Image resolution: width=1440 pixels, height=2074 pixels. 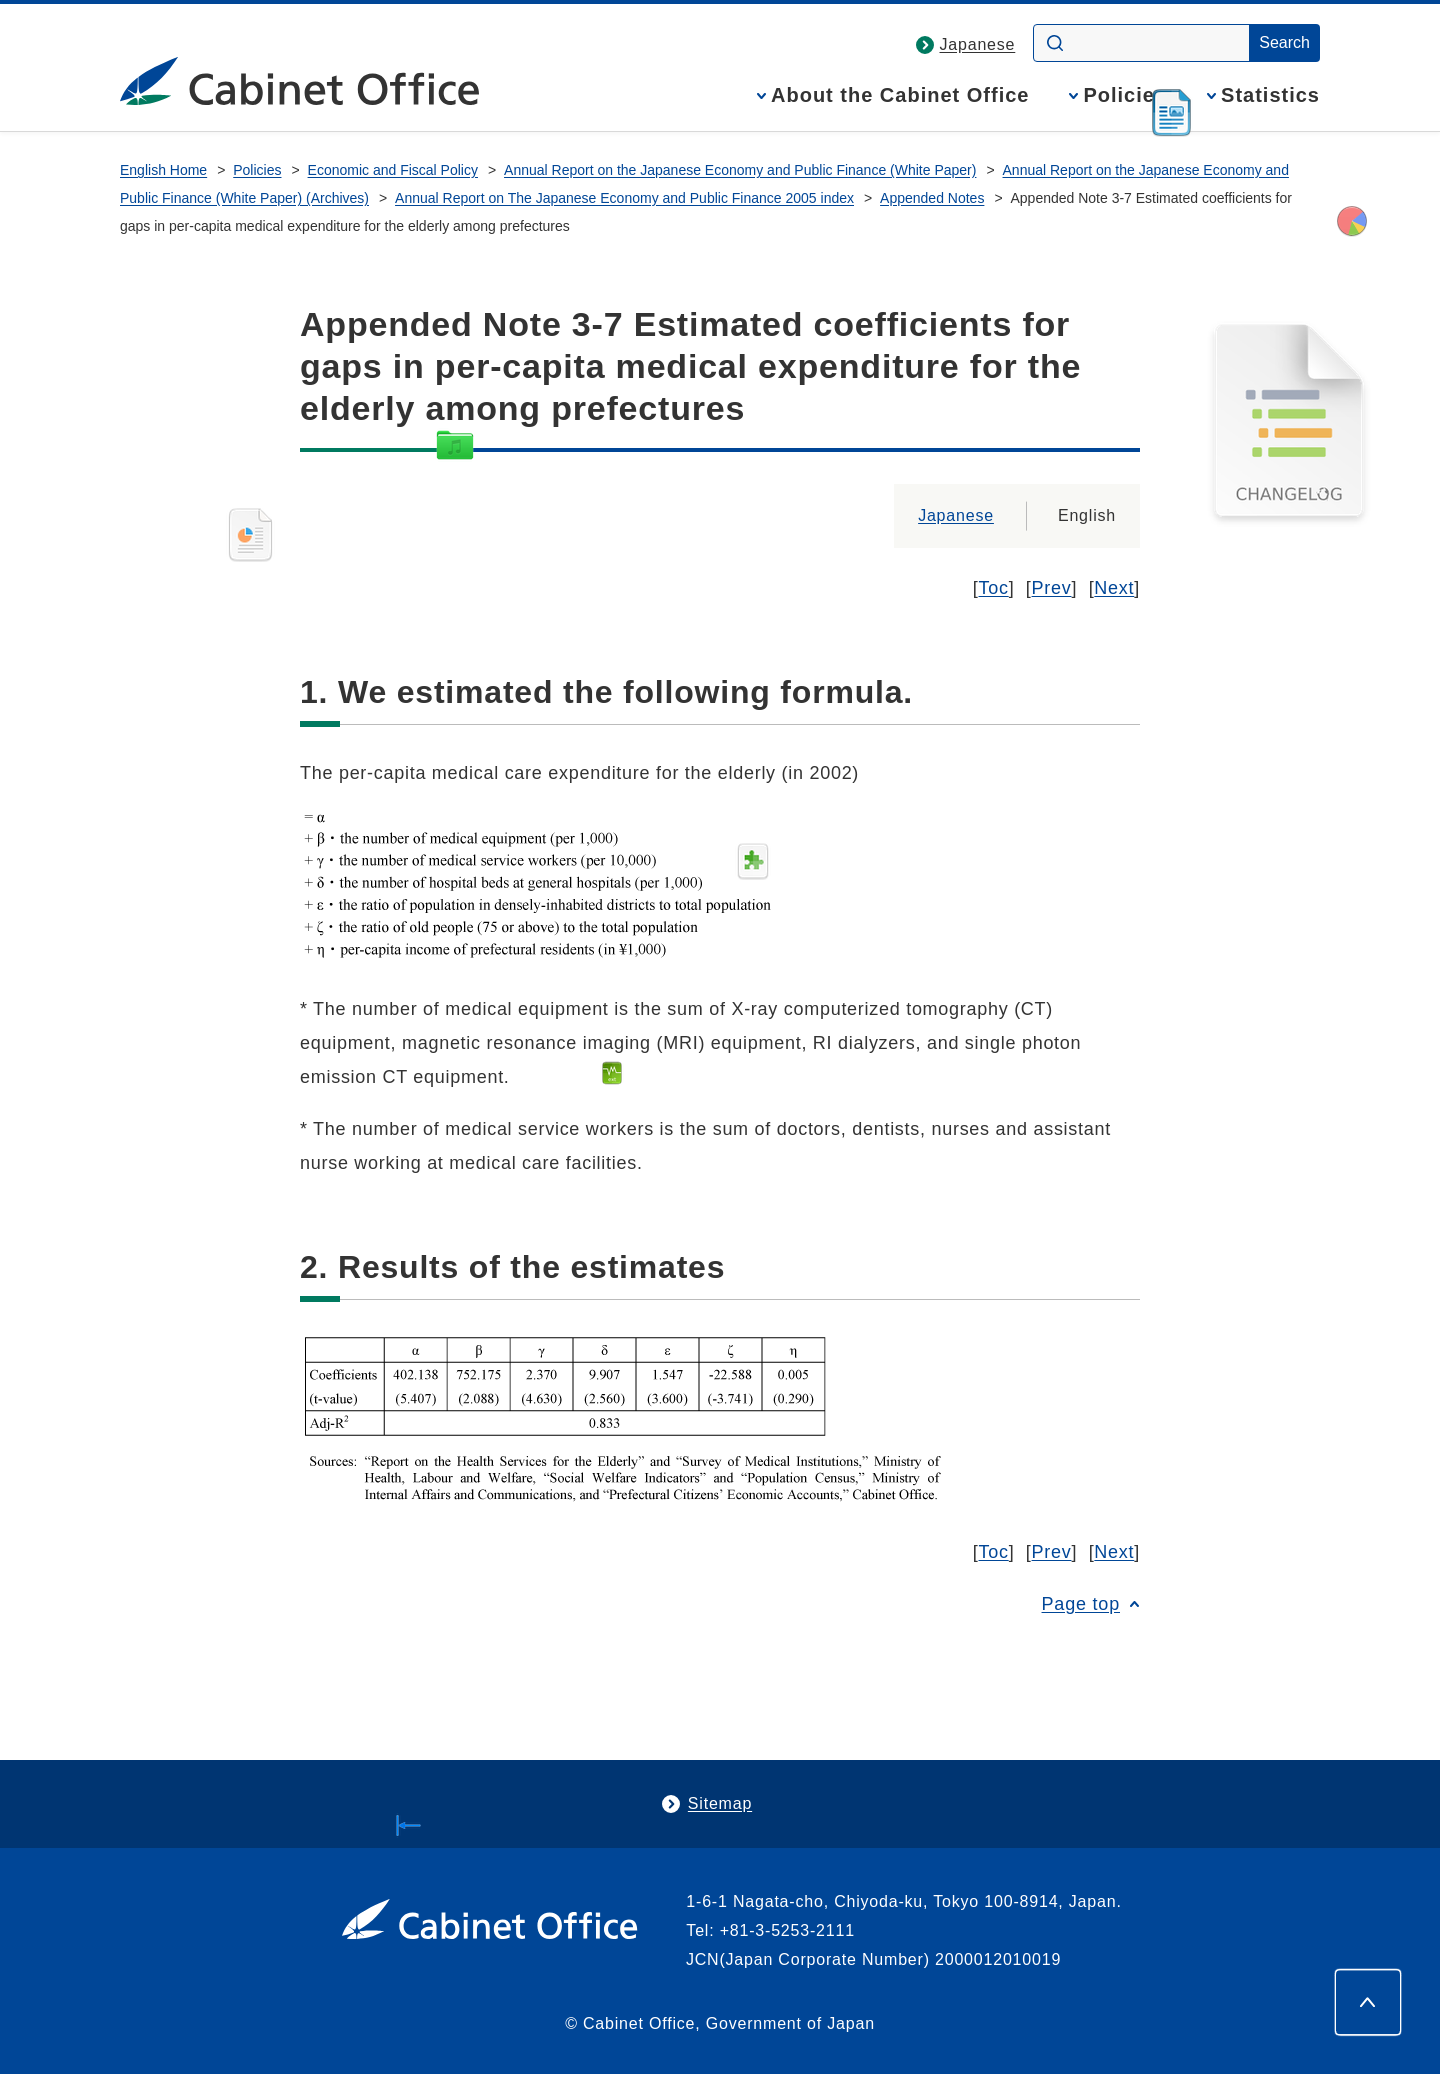 I want to click on open baobab disk usage analyzer, so click(x=1352, y=221).